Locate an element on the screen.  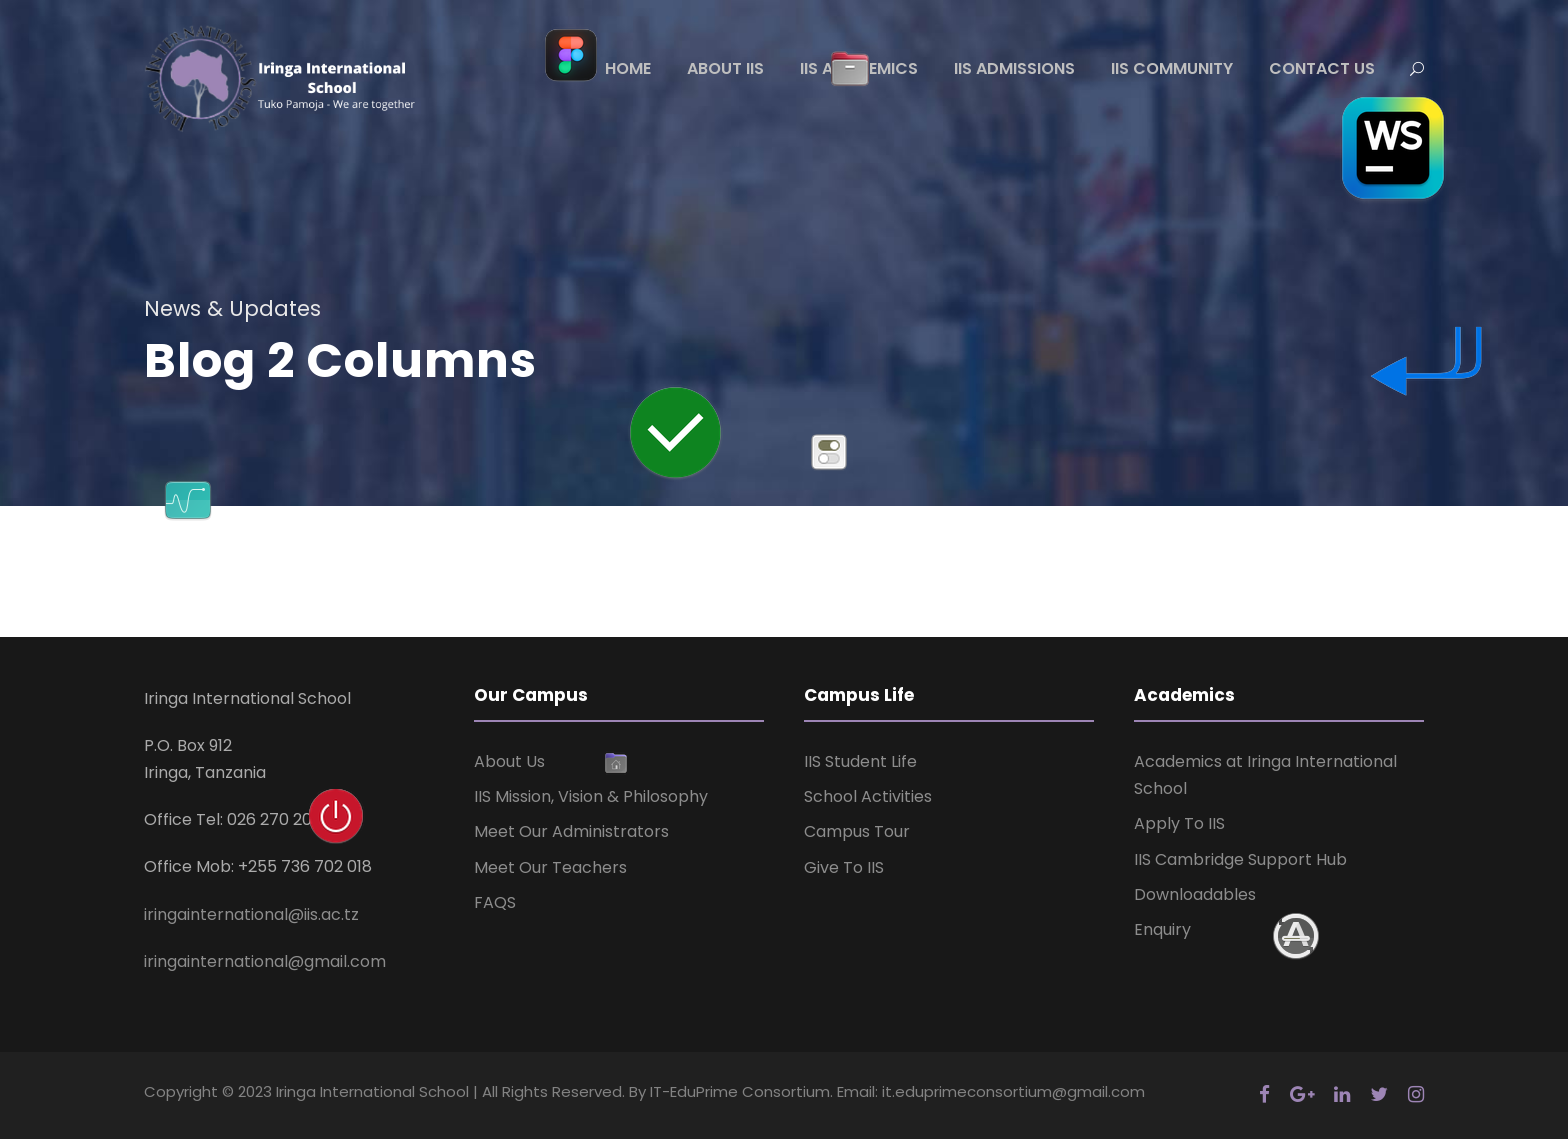
open the file manager is located at coordinates (850, 68).